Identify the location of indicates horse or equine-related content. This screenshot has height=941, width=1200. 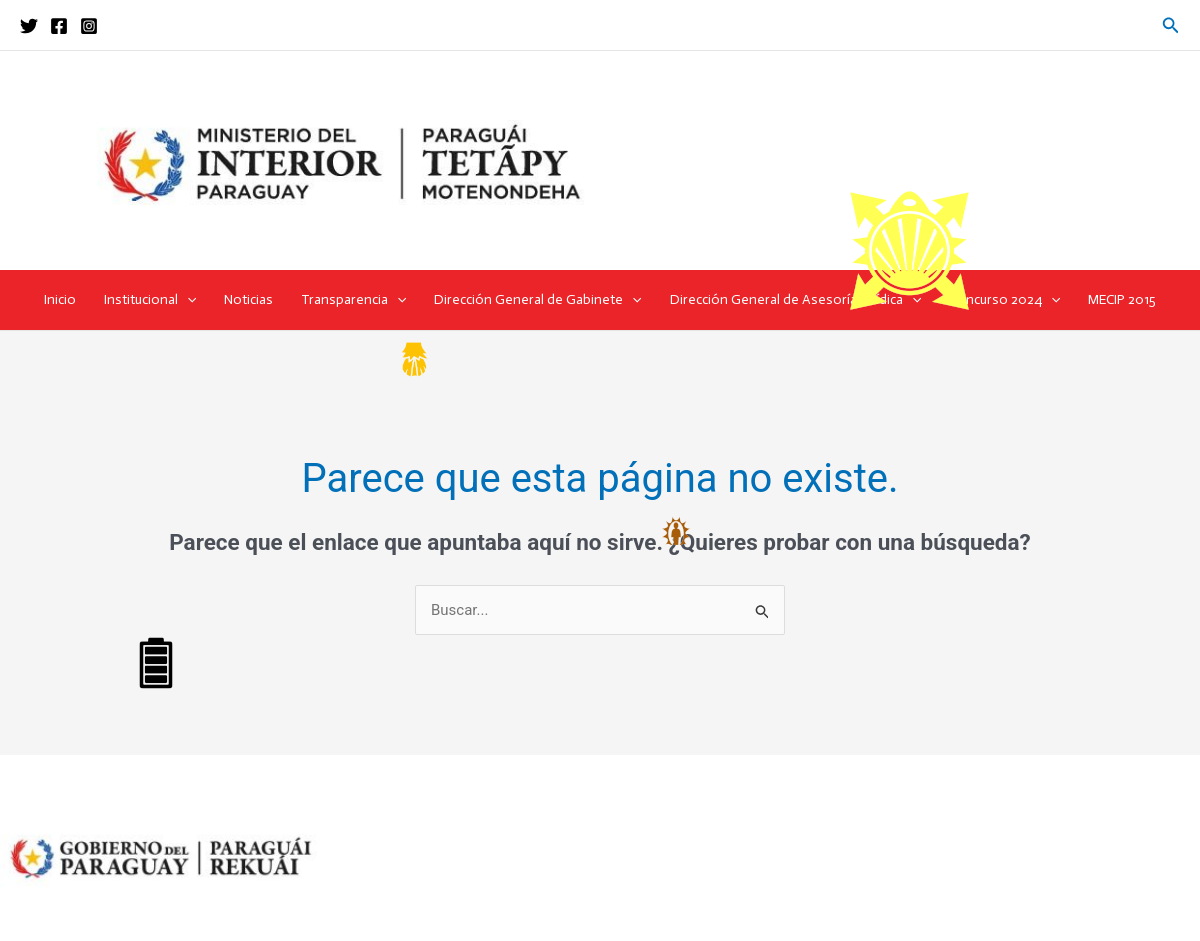
(414, 359).